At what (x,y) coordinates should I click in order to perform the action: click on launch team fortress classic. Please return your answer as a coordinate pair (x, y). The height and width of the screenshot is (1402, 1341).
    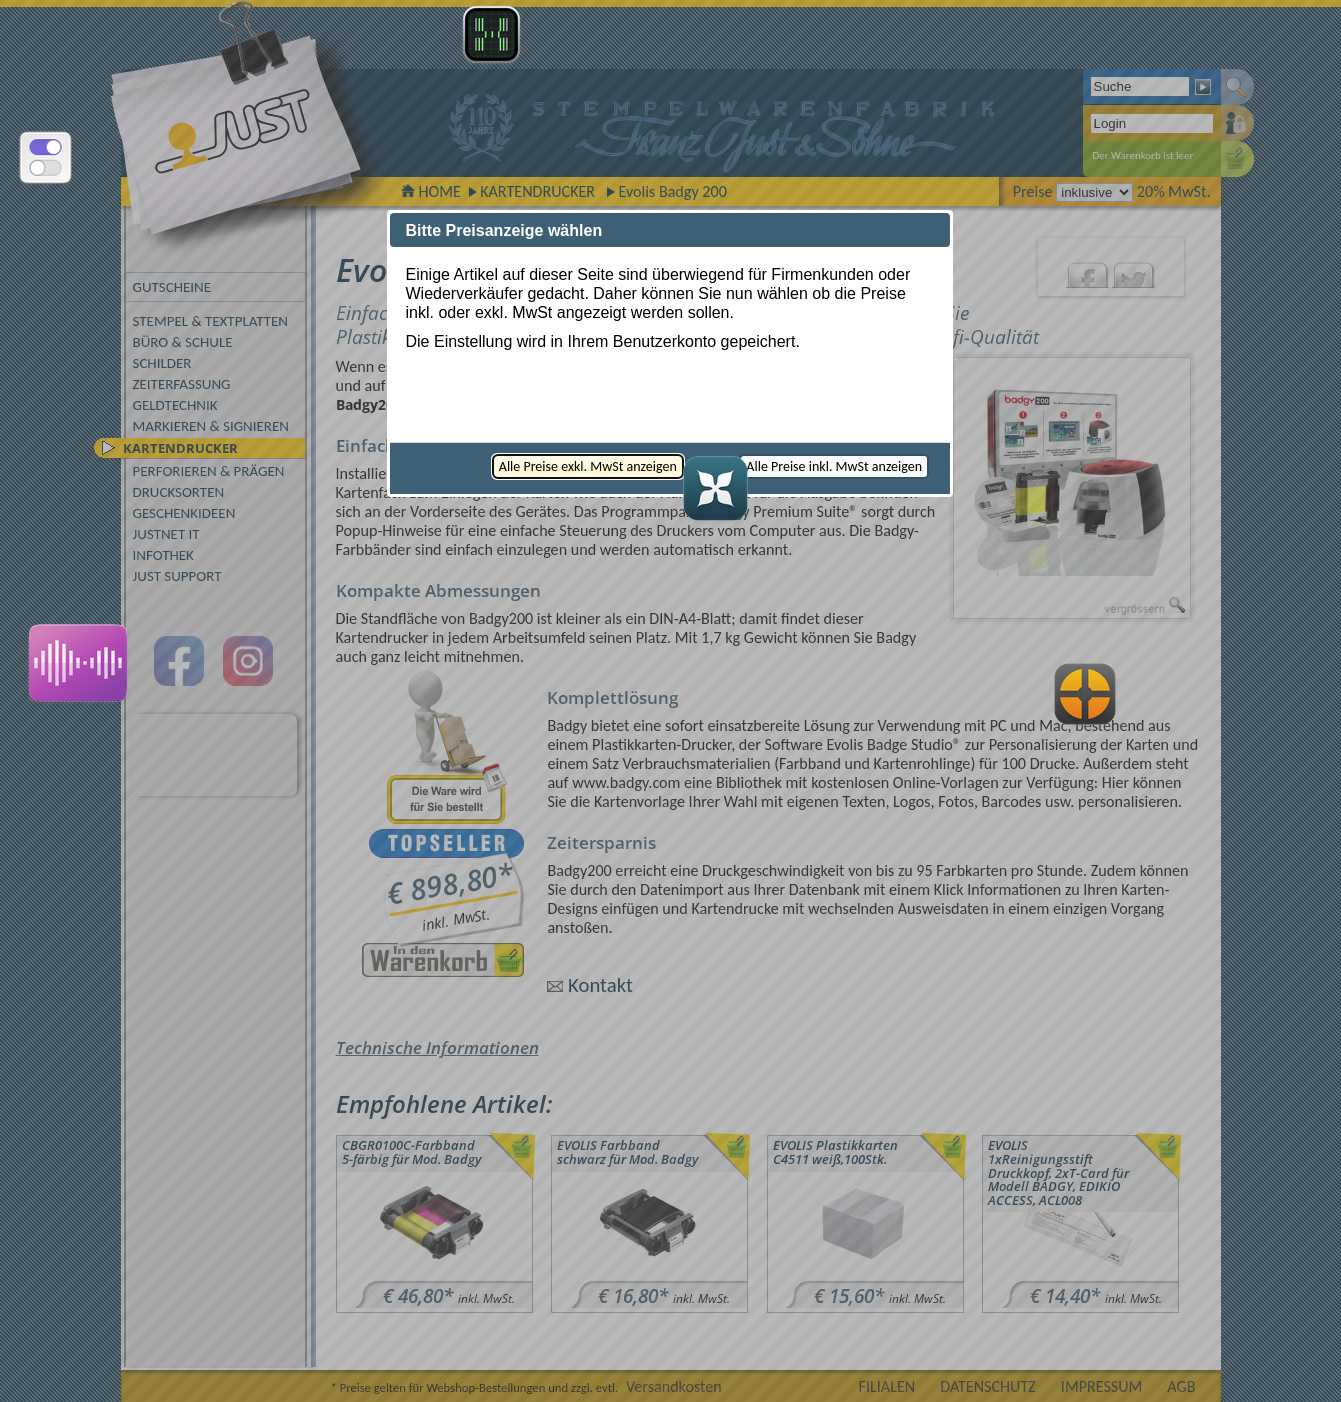
    Looking at the image, I should click on (1085, 694).